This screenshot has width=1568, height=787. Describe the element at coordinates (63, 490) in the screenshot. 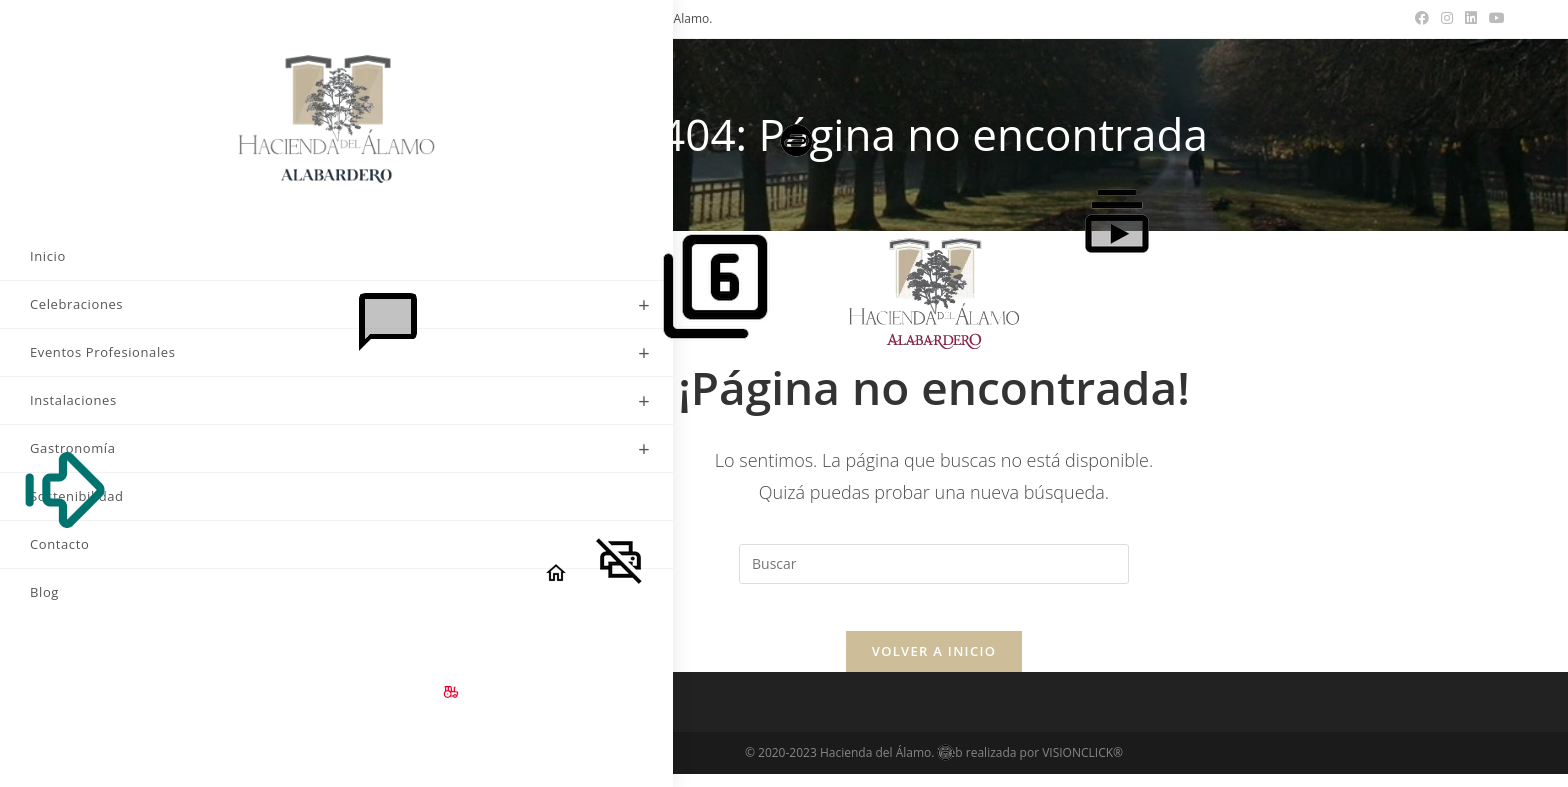

I see `skip to end or jump forward` at that location.